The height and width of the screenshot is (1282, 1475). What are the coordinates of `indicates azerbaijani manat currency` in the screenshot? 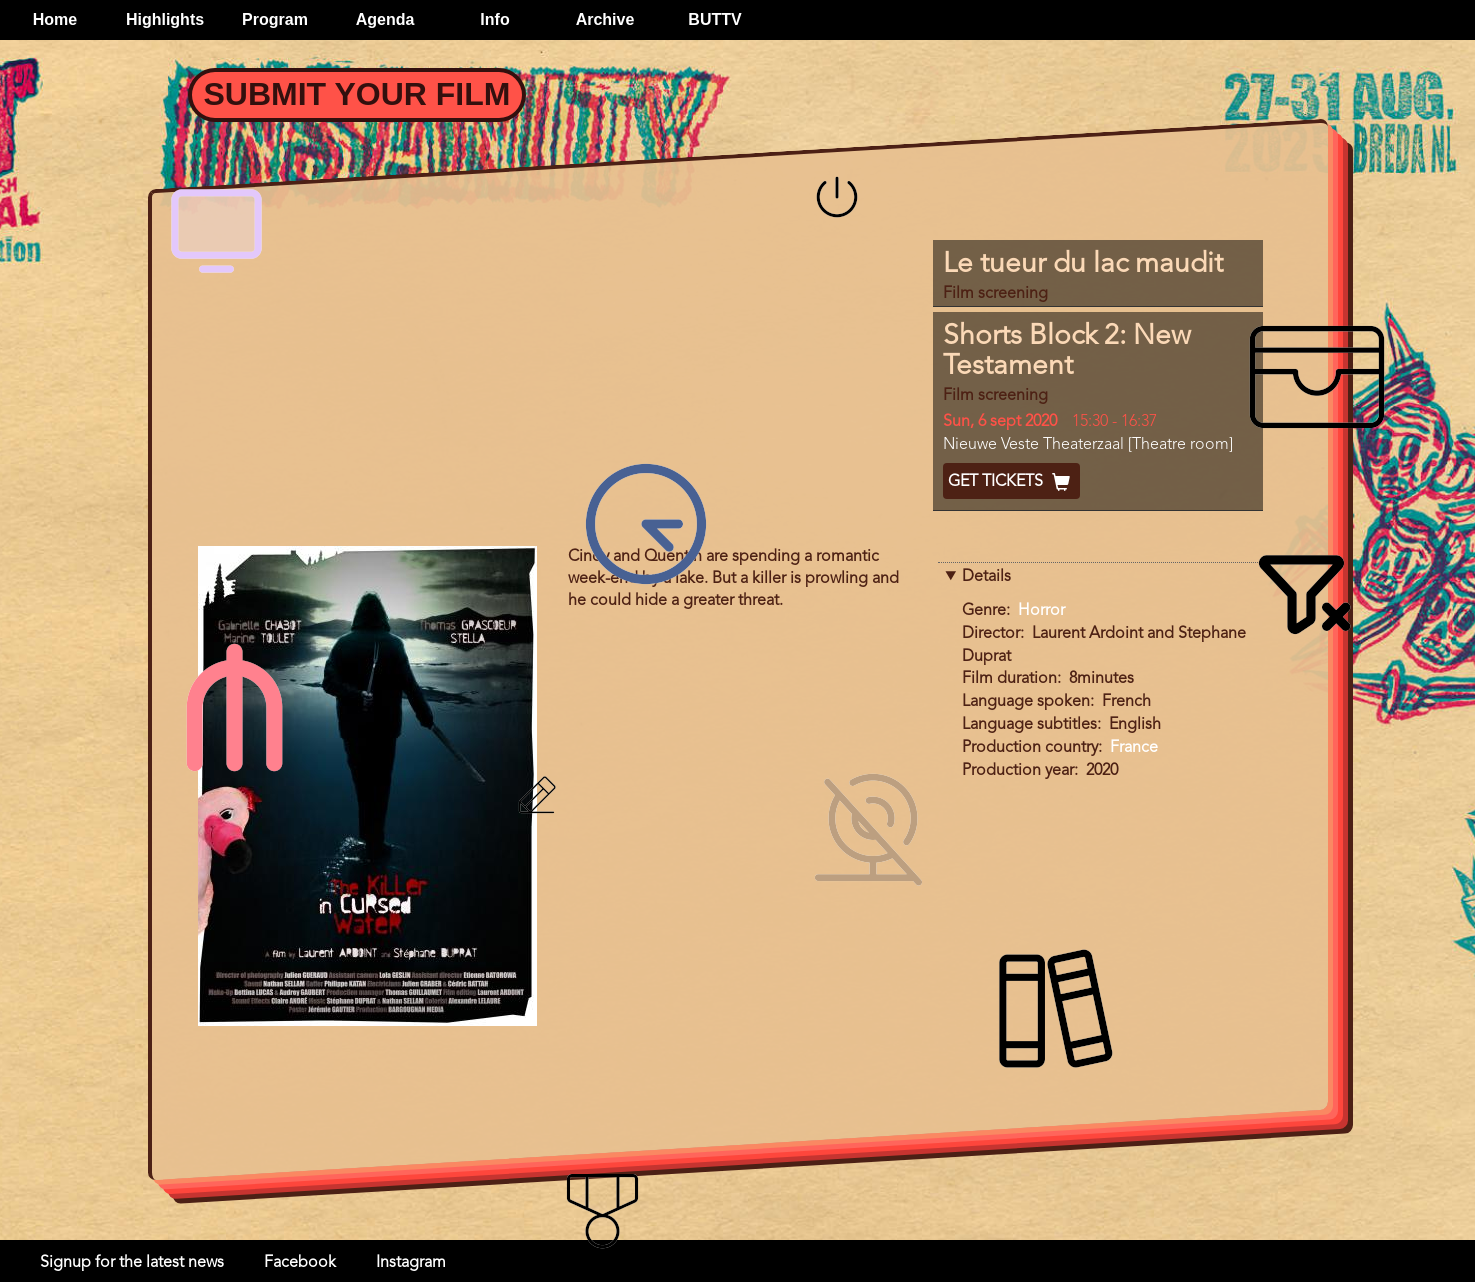 It's located at (234, 707).